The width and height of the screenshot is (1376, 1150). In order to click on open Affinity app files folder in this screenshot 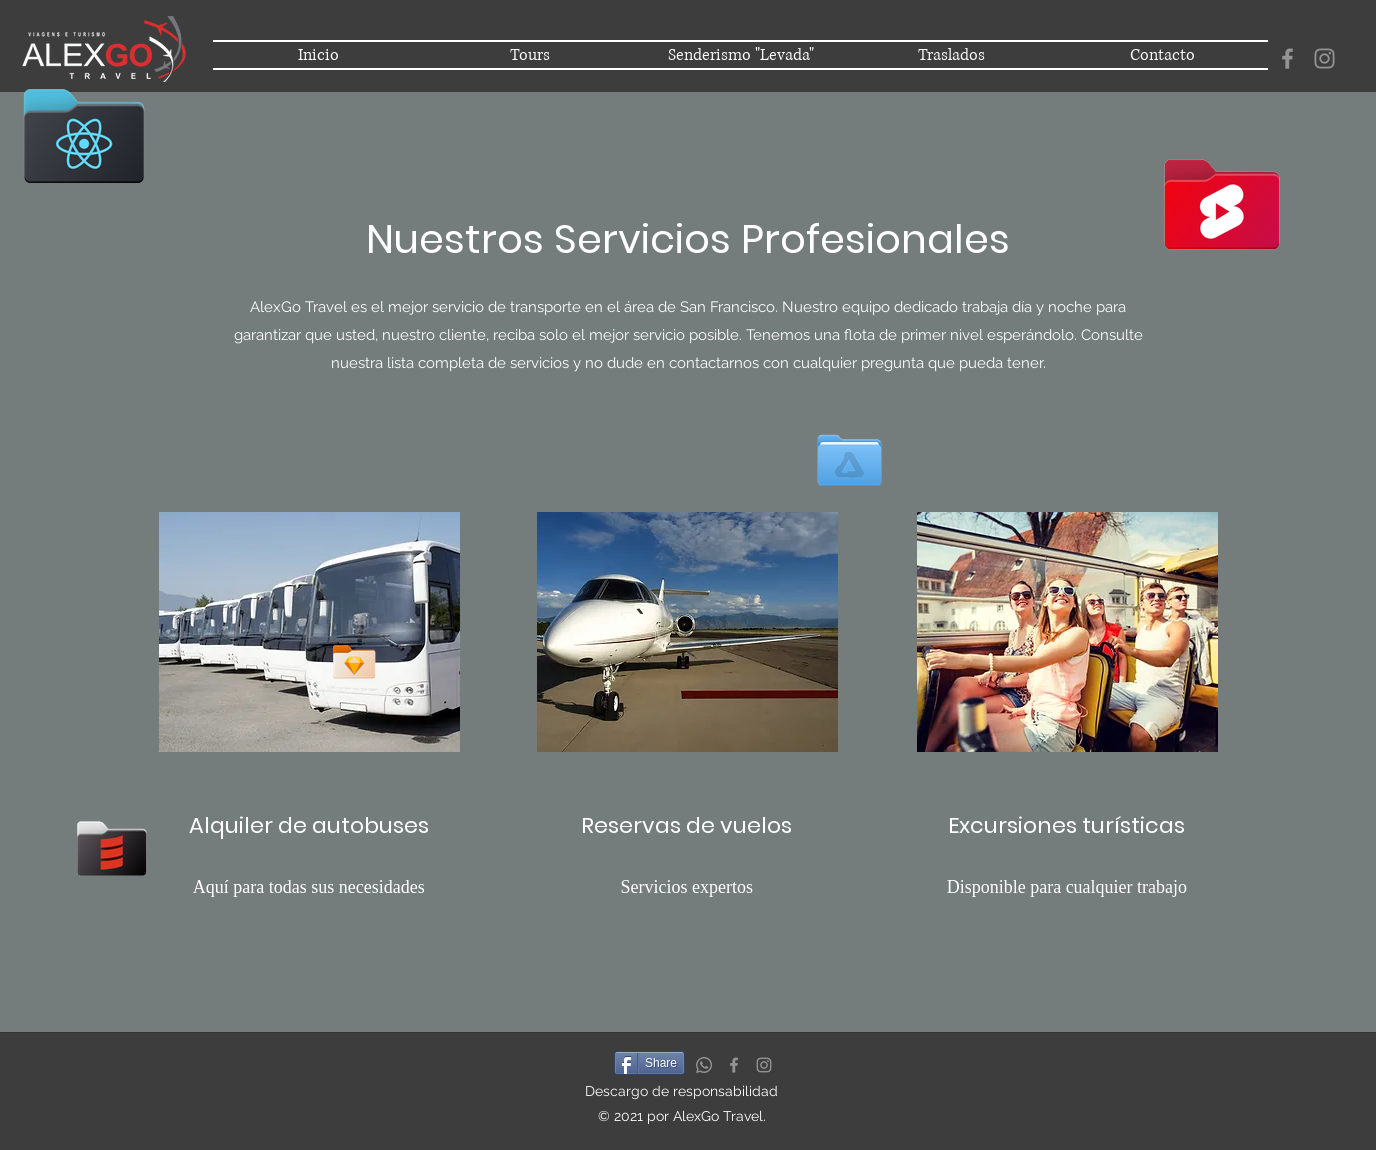, I will do `click(849, 460)`.